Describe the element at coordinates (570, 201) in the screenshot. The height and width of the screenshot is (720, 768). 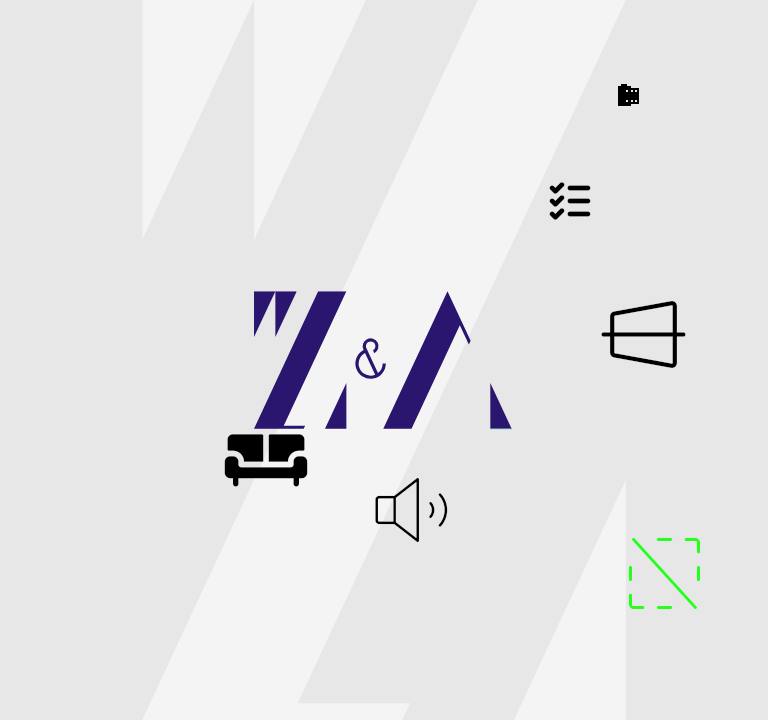
I see `view completed tasks` at that location.